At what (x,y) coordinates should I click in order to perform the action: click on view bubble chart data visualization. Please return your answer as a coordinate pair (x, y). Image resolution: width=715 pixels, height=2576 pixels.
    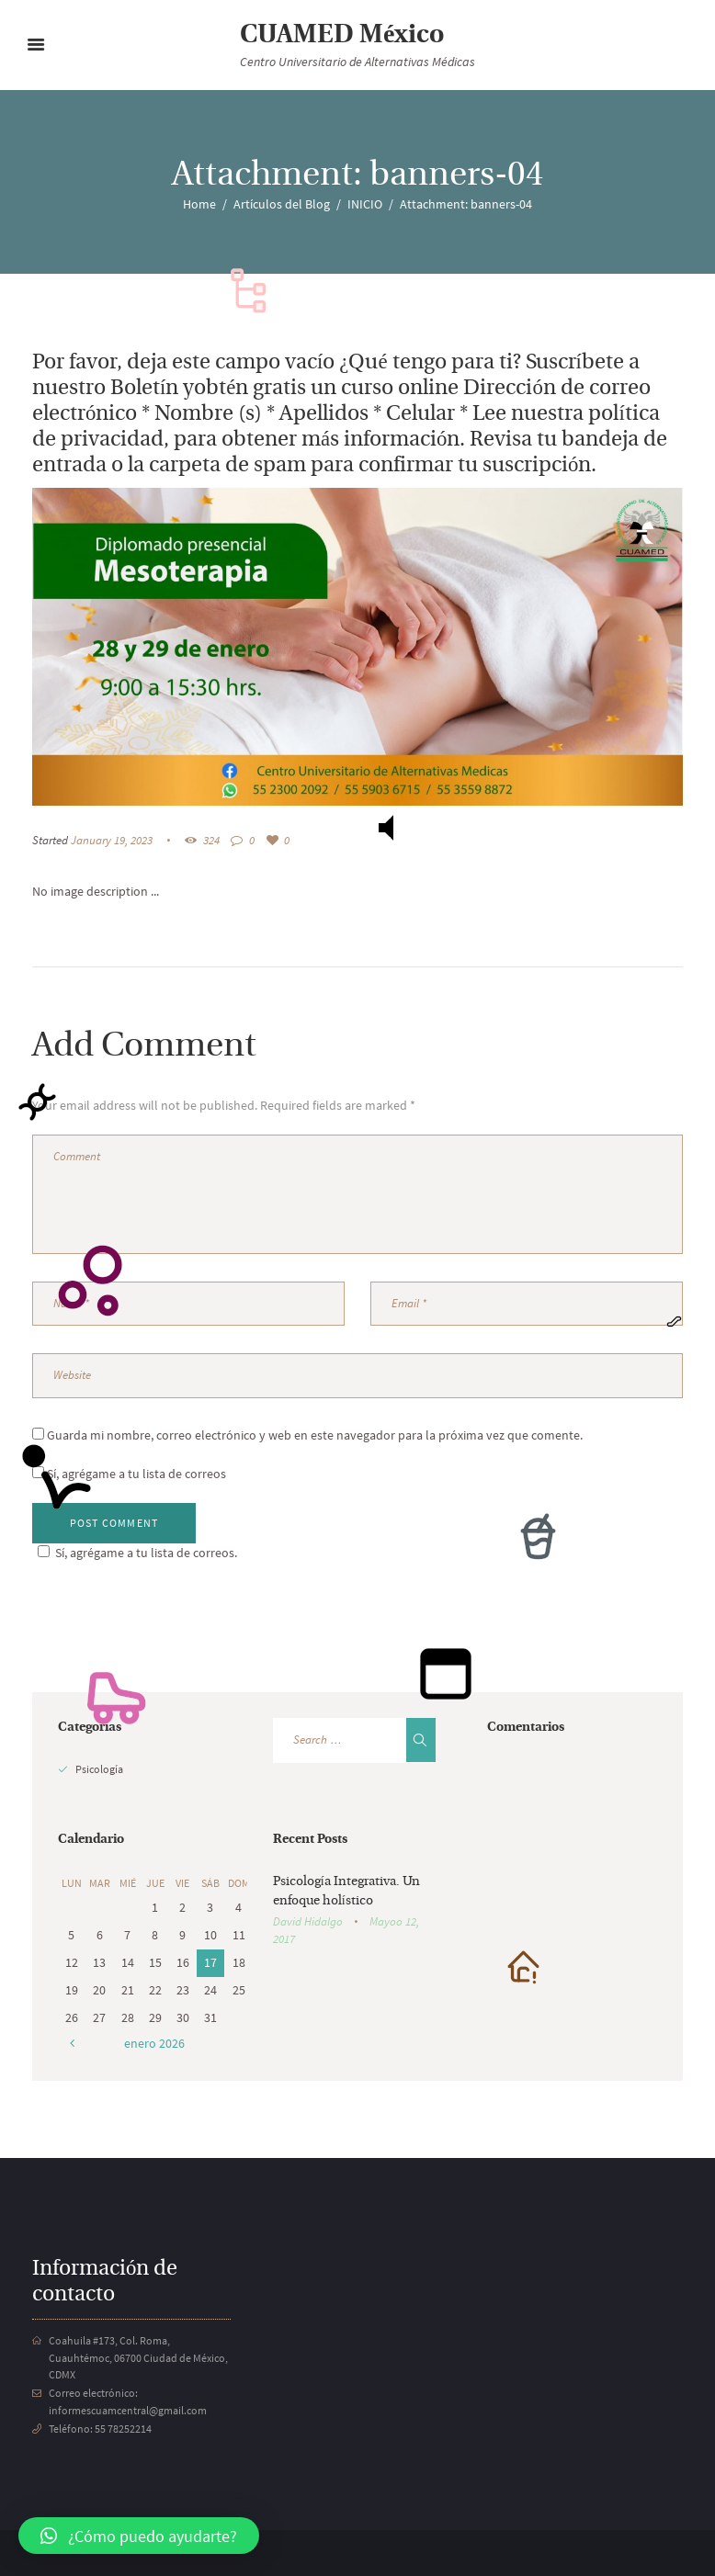
    Looking at the image, I should click on (94, 1281).